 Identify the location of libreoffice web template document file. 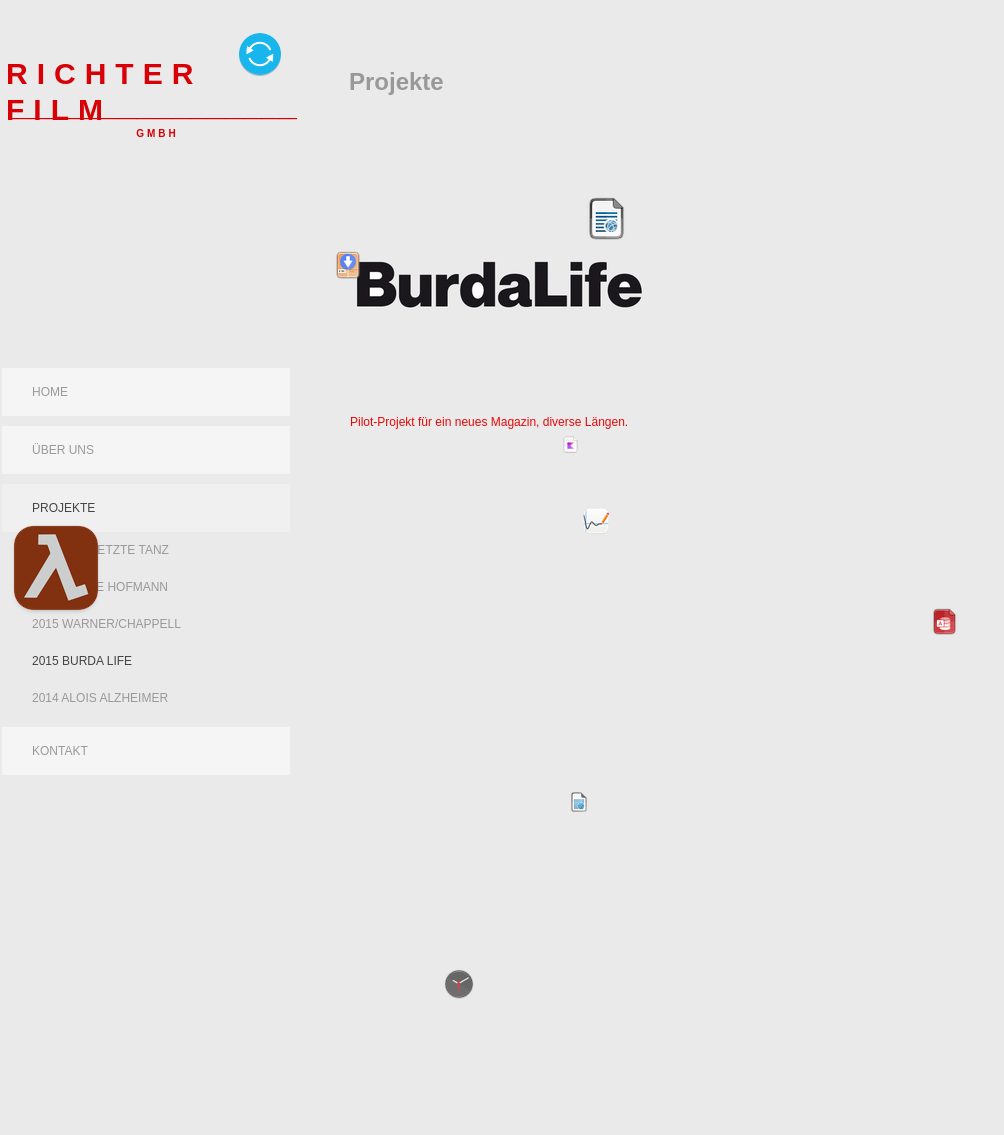
(579, 802).